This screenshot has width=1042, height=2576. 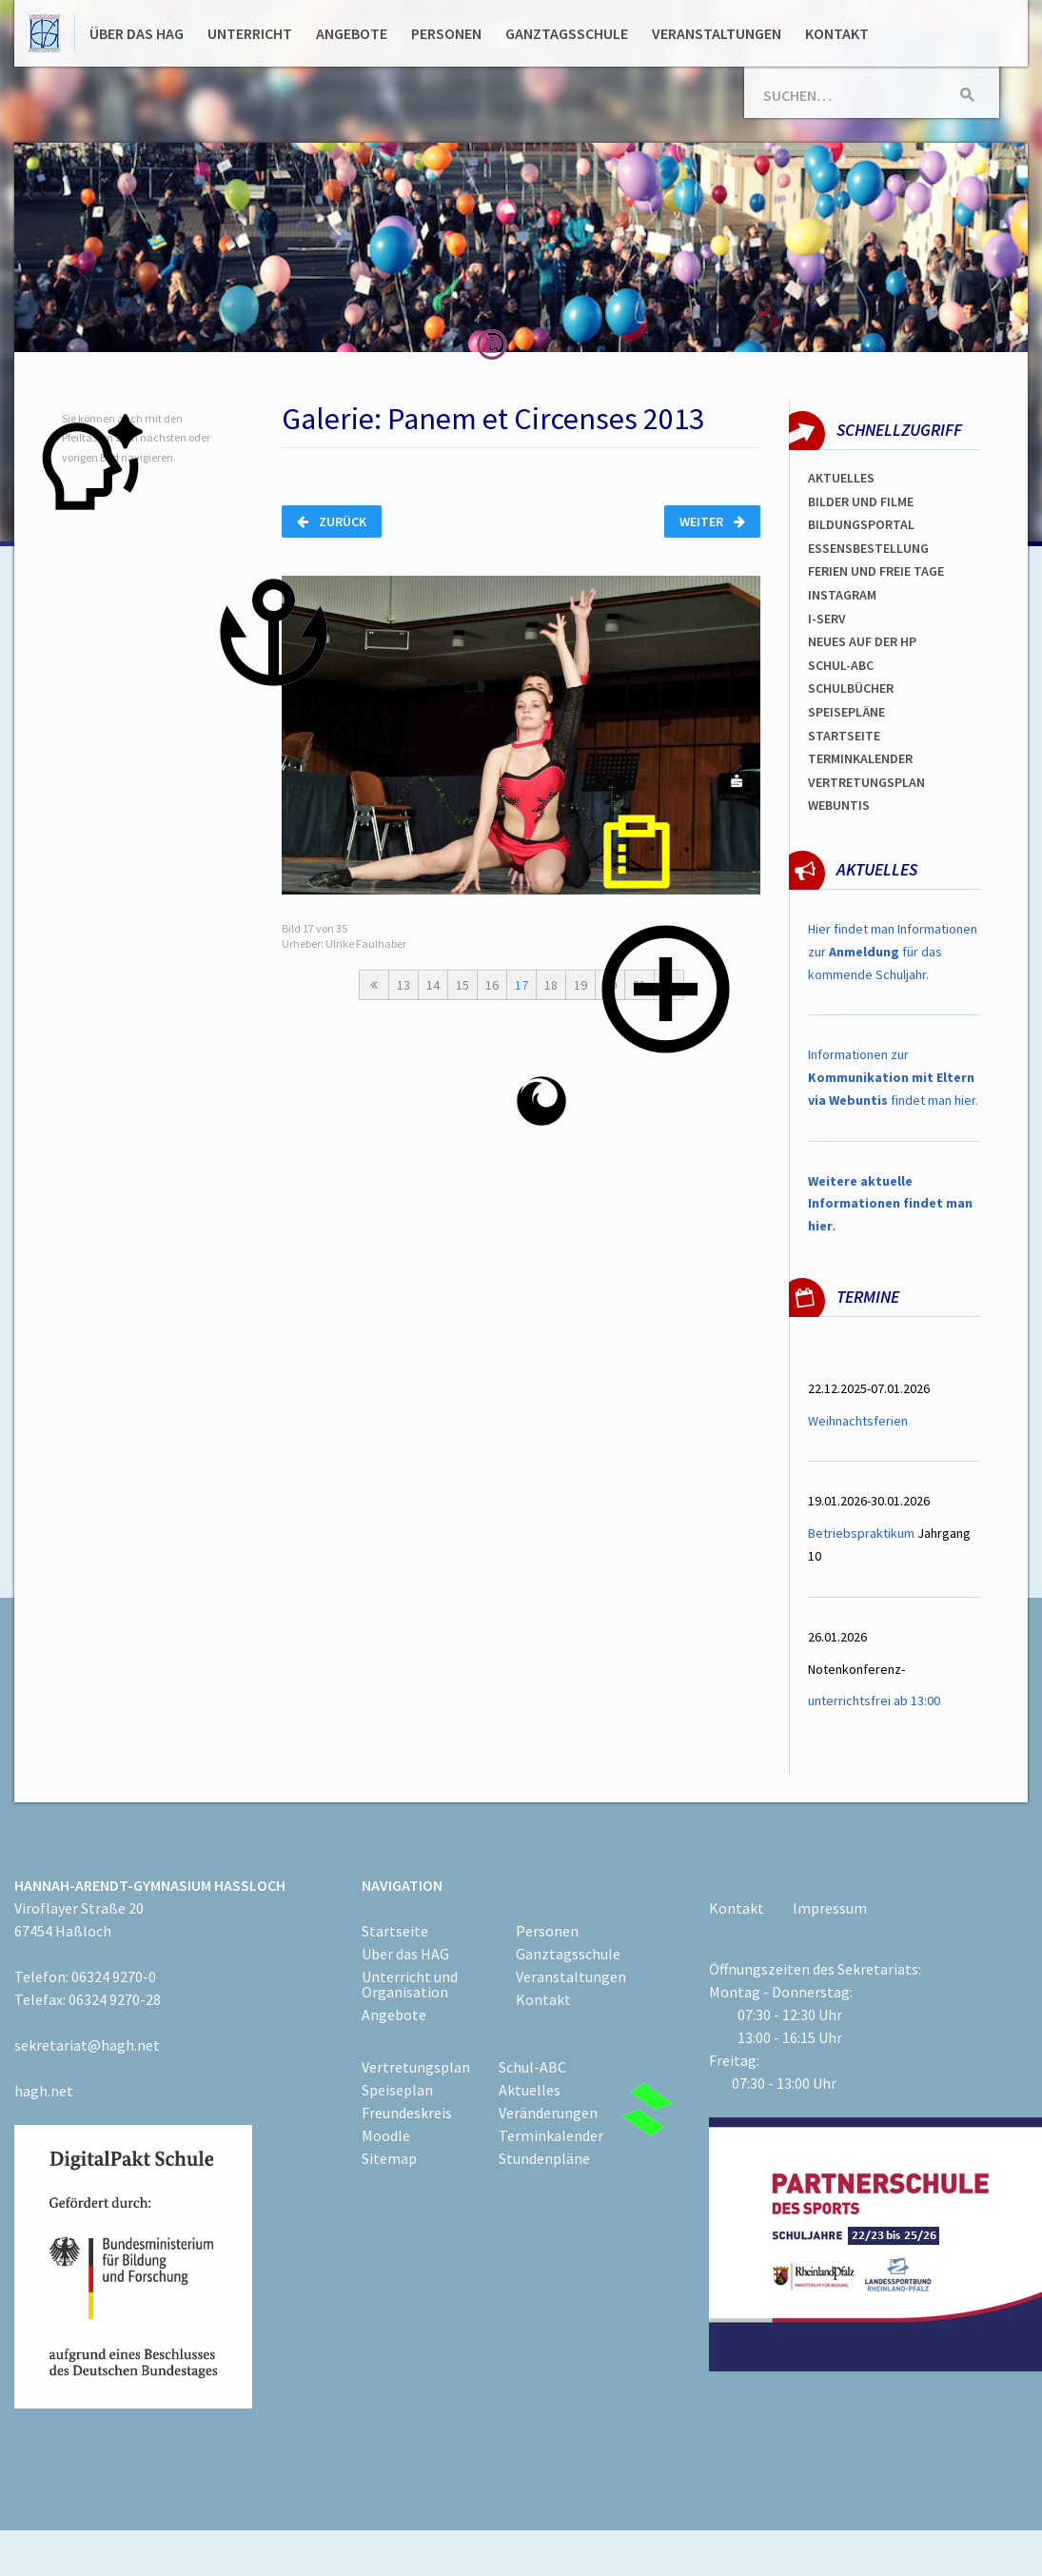 I want to click on access marina or harbor locations, so click(x=273, y=632).